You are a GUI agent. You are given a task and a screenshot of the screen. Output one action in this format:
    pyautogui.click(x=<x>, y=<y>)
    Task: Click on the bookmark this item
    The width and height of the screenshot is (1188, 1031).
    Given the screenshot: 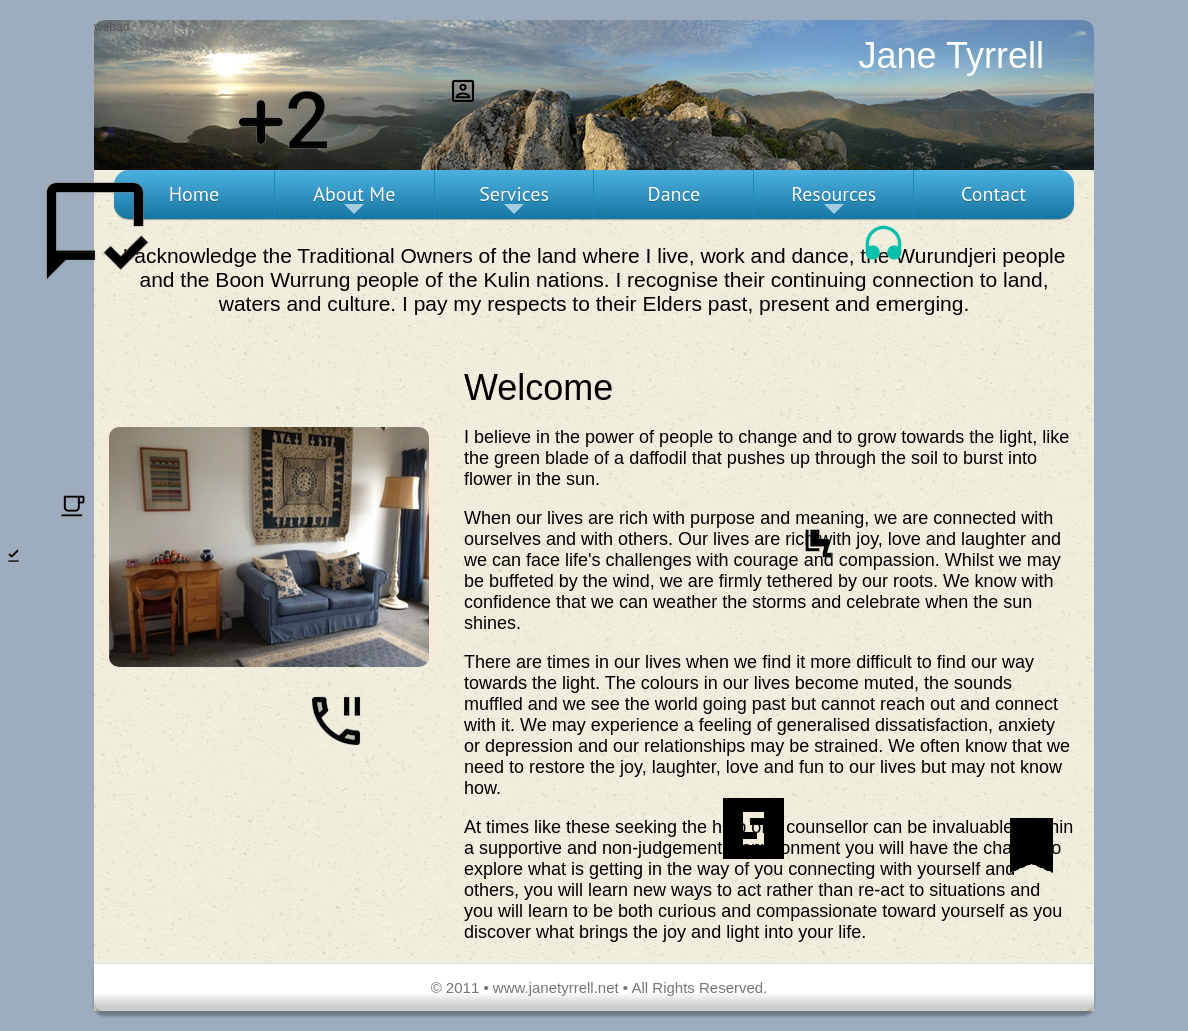 What is the action you would take?
    pyautogui.click(x=1031, y=845)
    